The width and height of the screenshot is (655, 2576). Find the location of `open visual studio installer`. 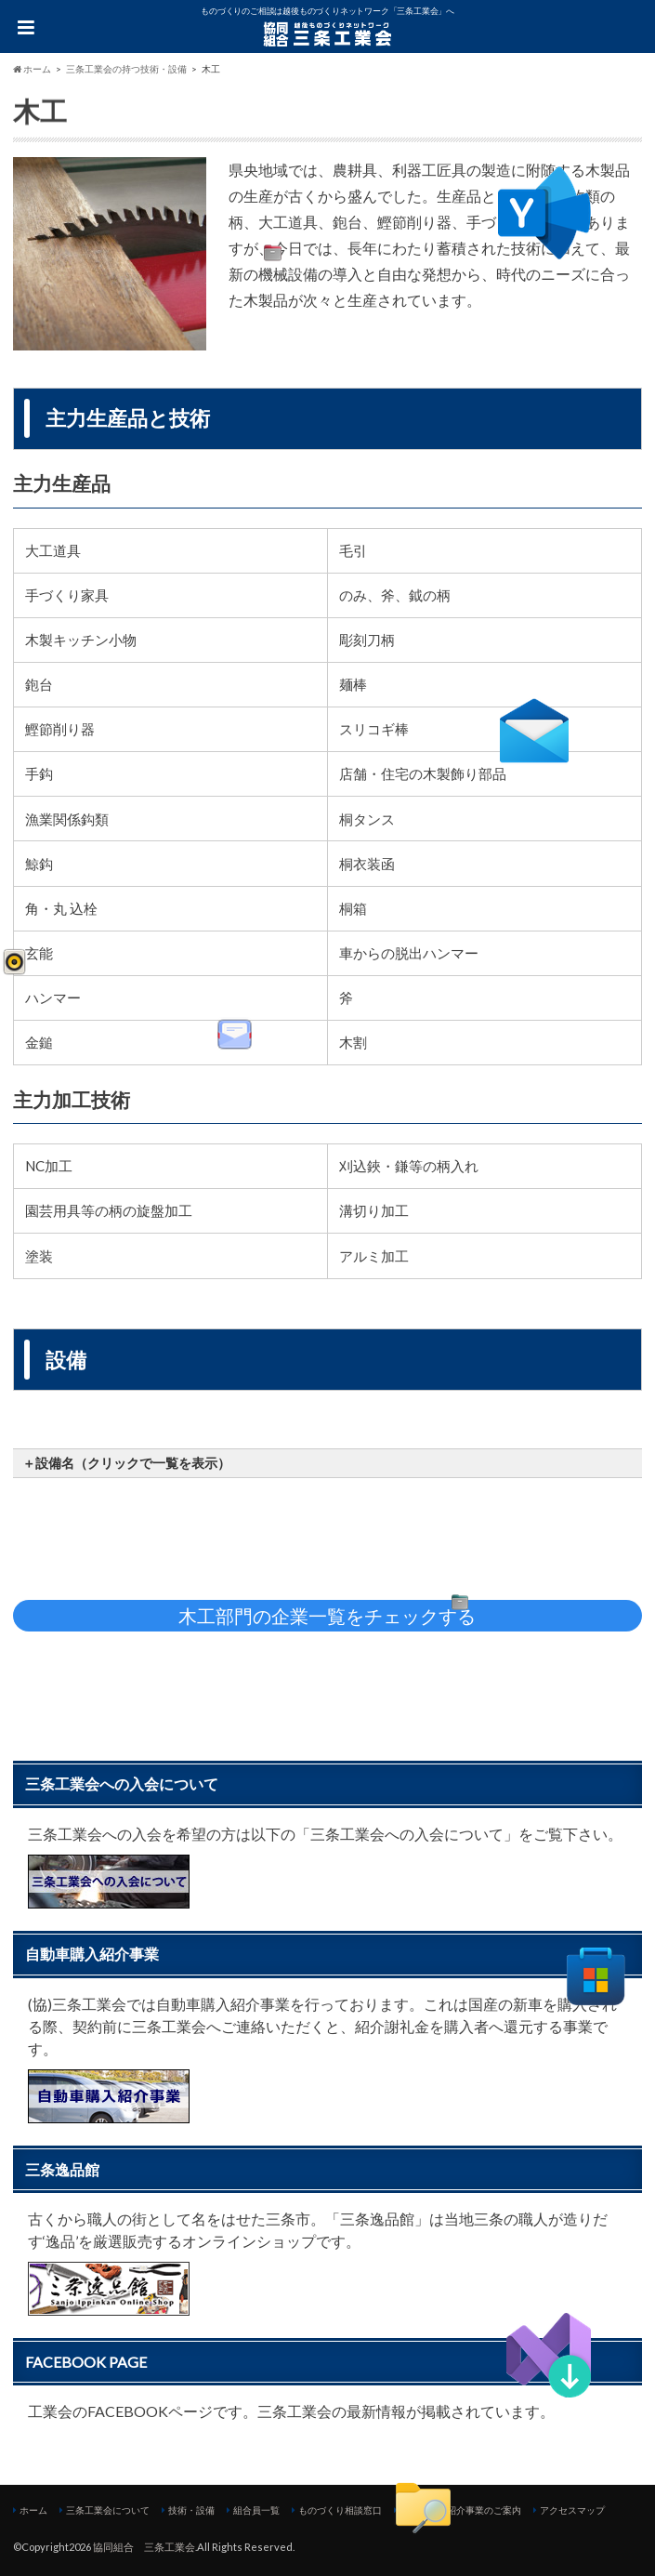

open visual studio installer is located at coordinates (548, 2355).